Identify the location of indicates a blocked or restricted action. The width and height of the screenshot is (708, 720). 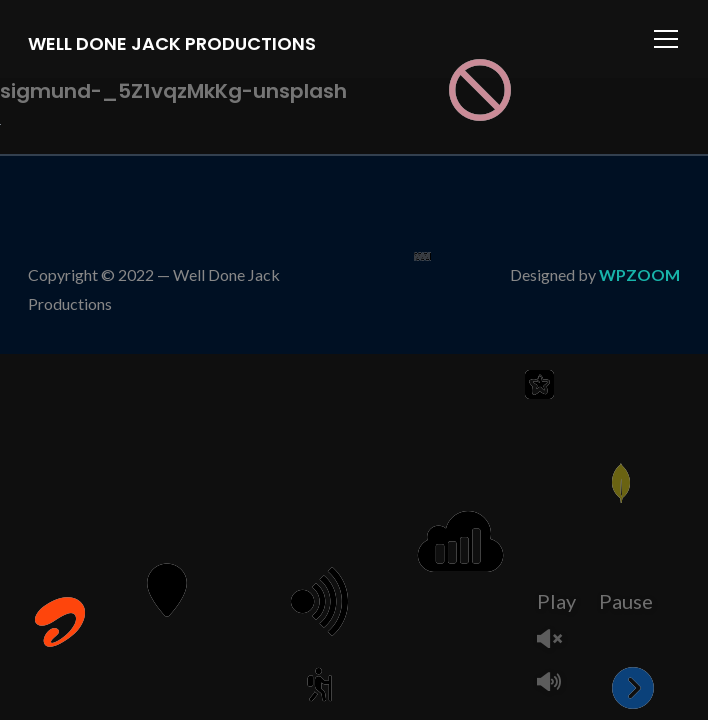
(480, 90).